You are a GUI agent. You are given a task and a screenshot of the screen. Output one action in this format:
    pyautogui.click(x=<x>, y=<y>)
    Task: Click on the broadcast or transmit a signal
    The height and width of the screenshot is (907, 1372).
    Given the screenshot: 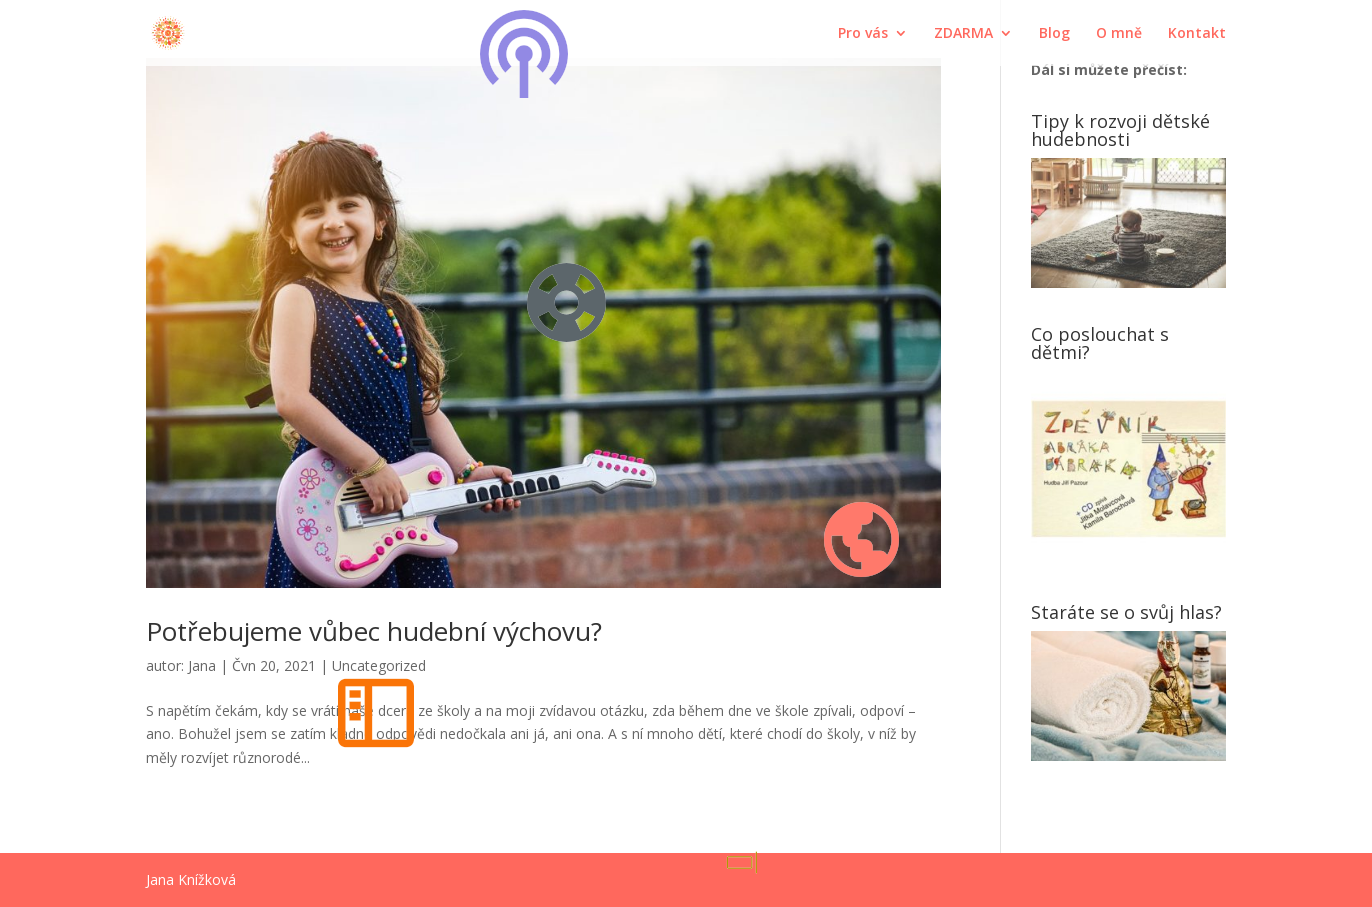 What is the action you would take?
    pyautogui.click(x=524, y=54)
    